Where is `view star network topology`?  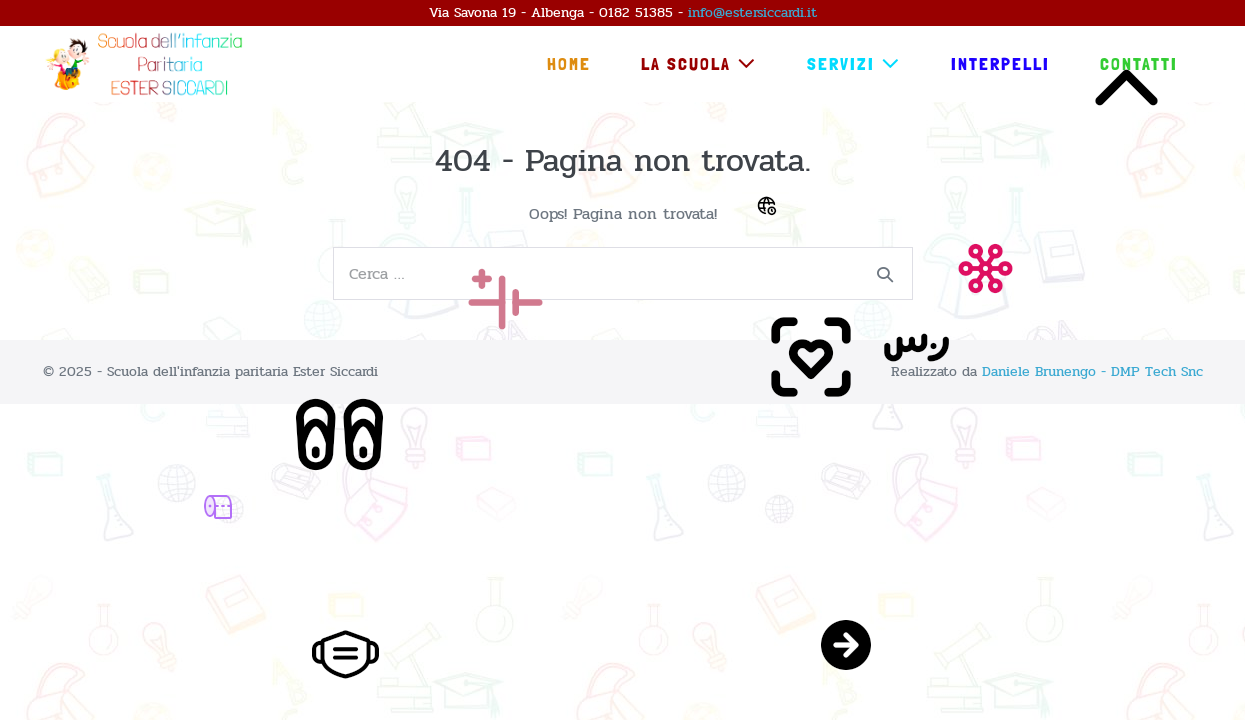
view star network topology is located at coordinates (985, 268).